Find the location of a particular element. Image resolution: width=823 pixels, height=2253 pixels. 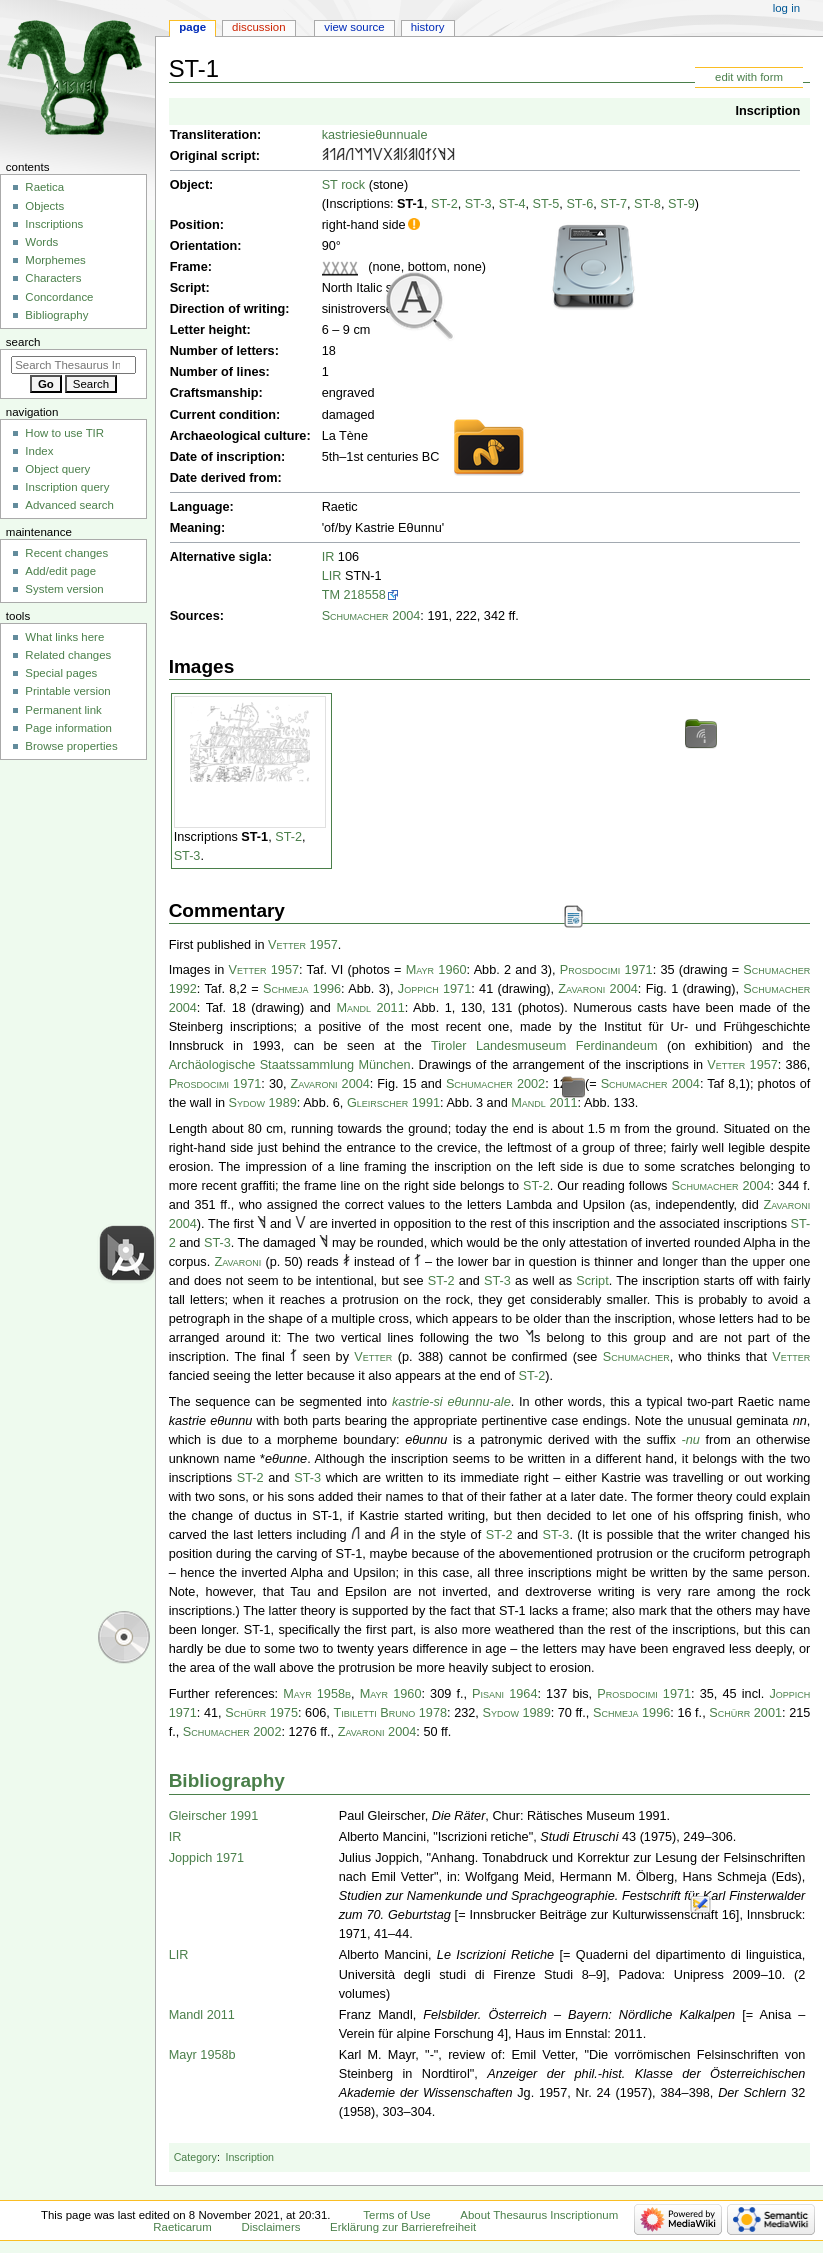

libreoffice web template file type is located at coordinates (573, 916).